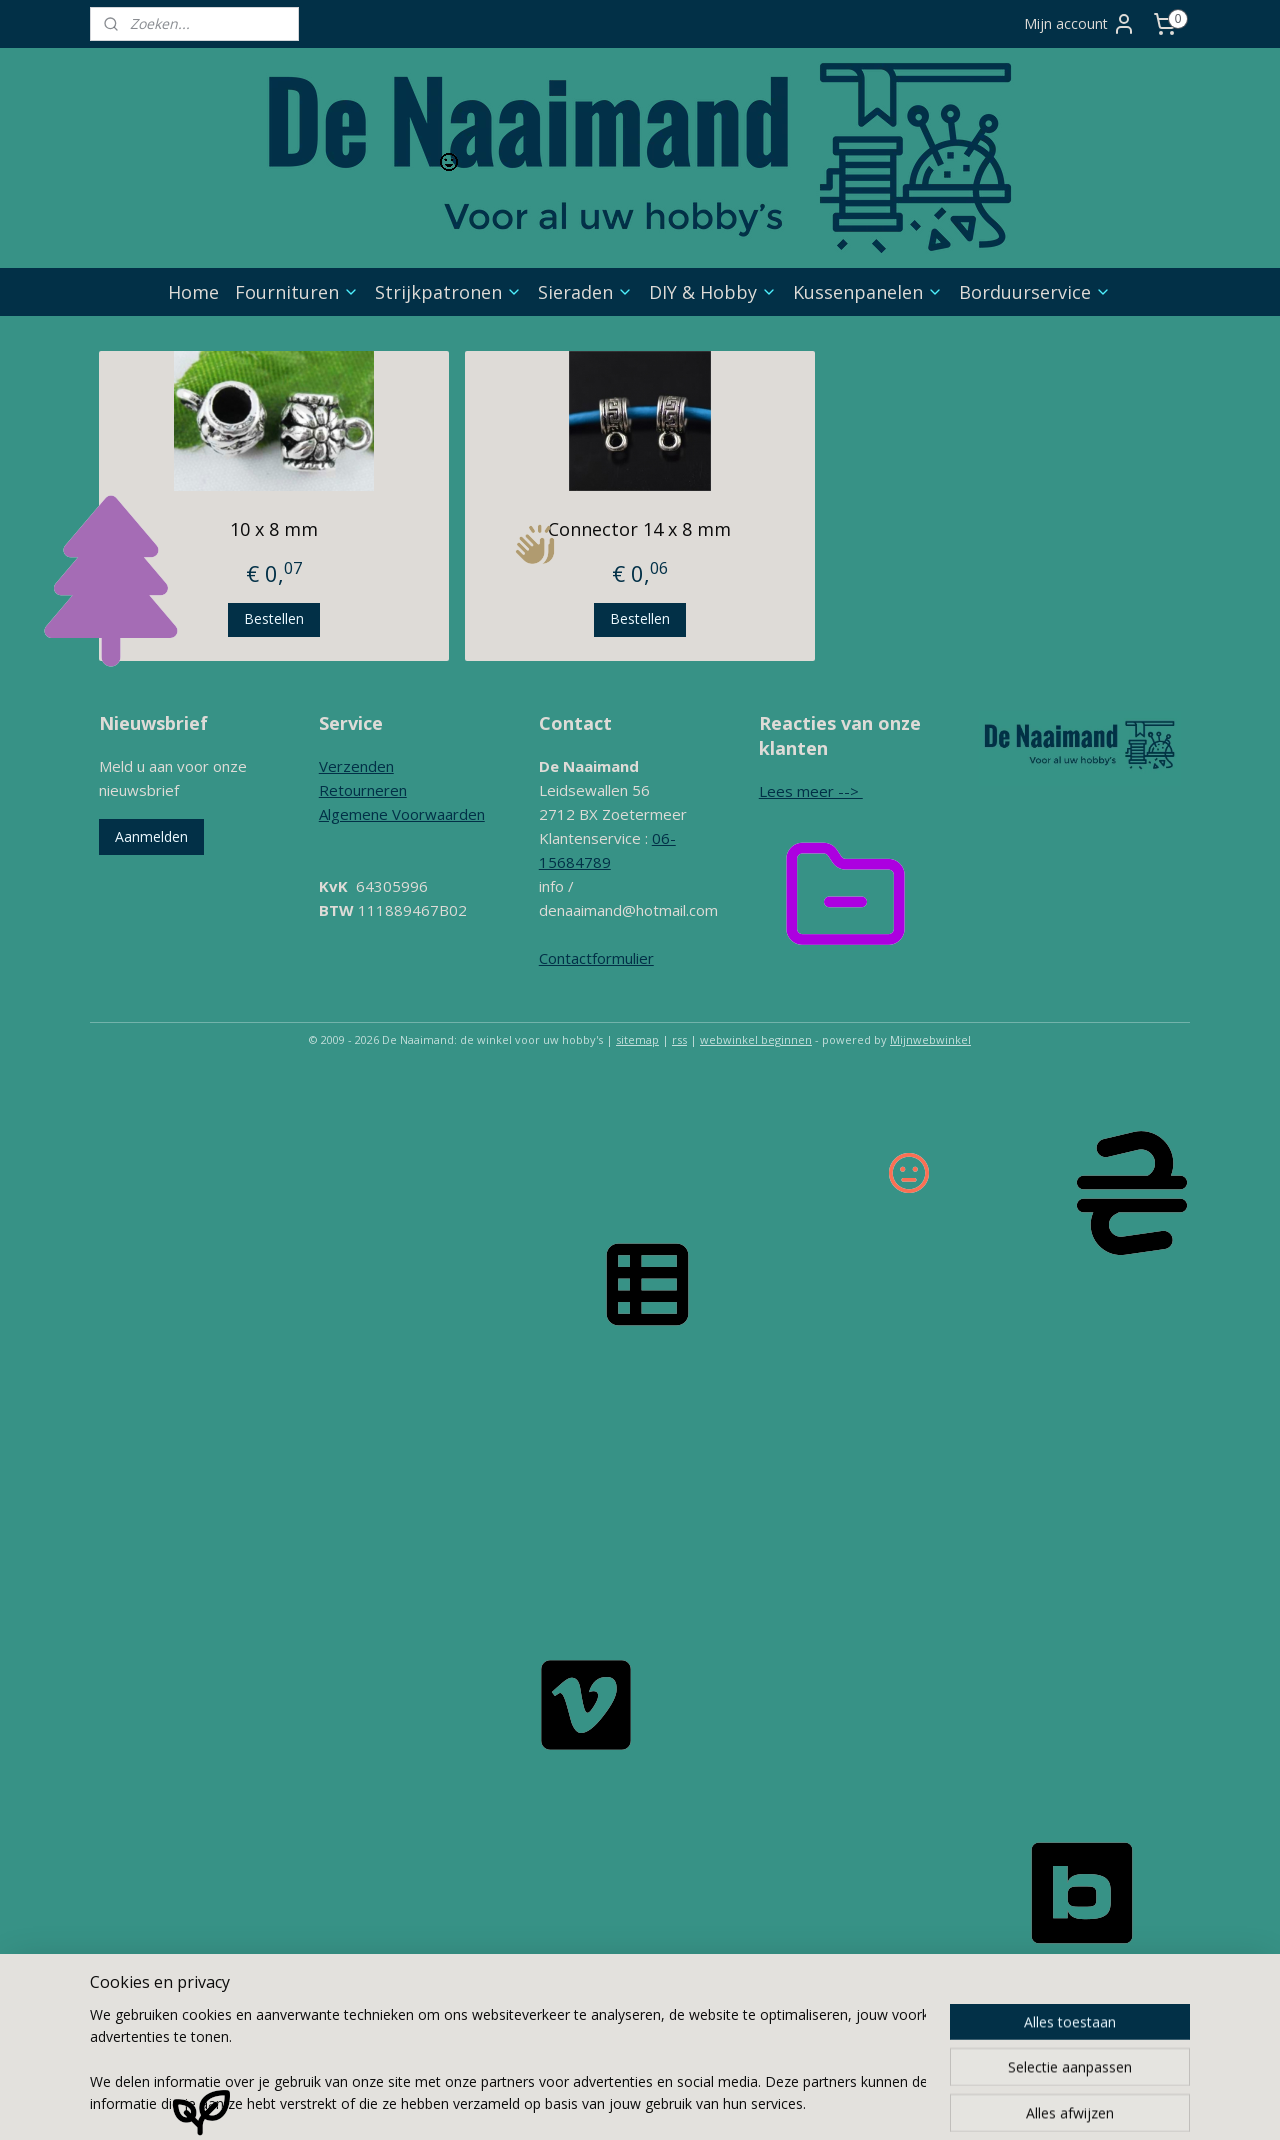  What do you see at coordinates (1132, 1194) in the screenshot?
I see `indicates Ukrainian hryvnia currency` at bounding box center [1132, 1194].